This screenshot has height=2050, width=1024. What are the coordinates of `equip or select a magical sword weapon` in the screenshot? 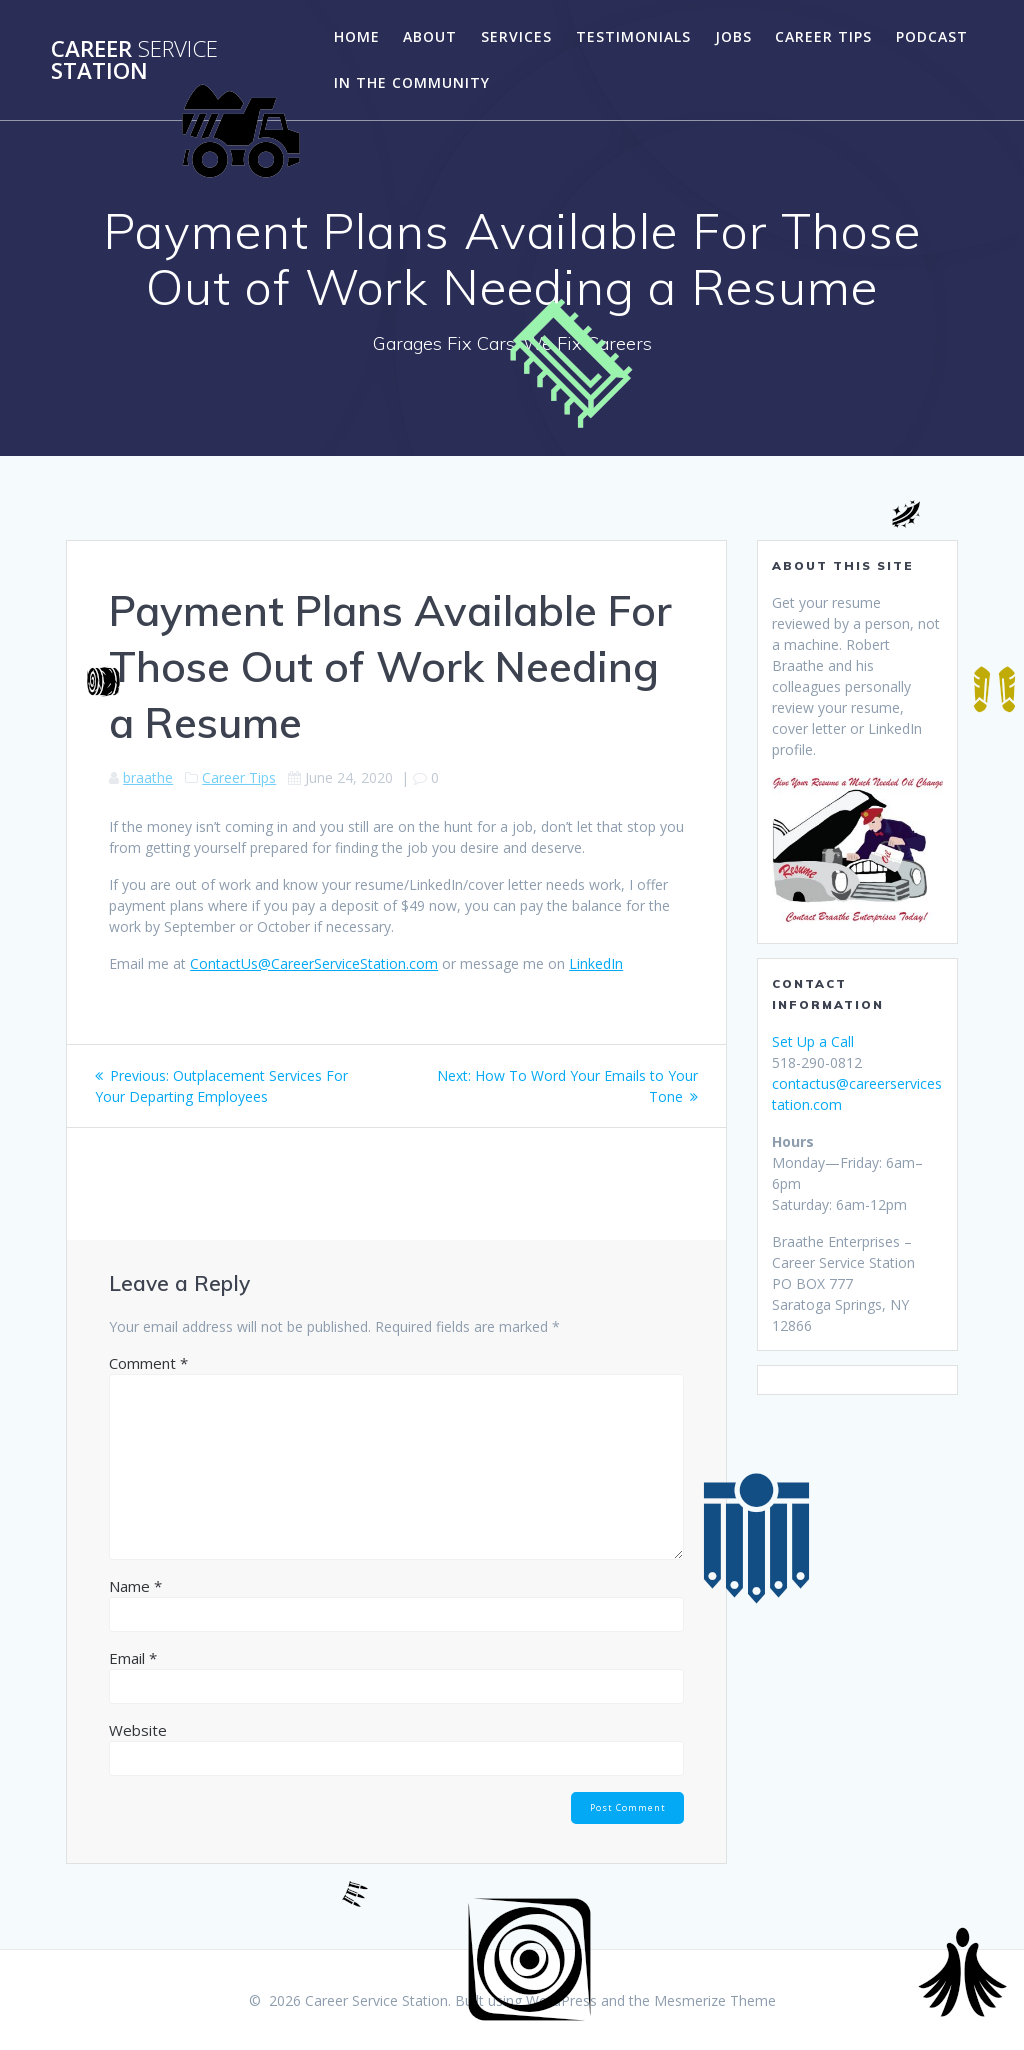 It's located at (906, 514).